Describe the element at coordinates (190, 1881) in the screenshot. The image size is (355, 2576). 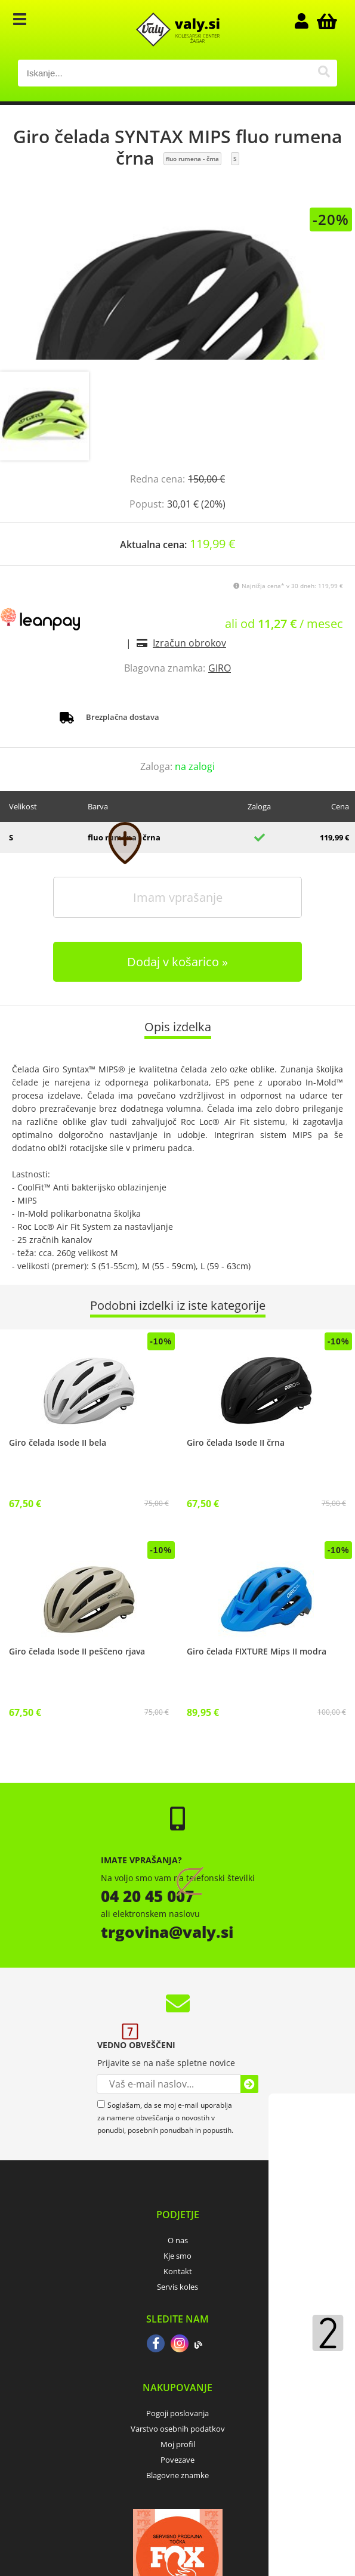
I see `indicates a set is not a subset of another in mathematical notation` at that location.